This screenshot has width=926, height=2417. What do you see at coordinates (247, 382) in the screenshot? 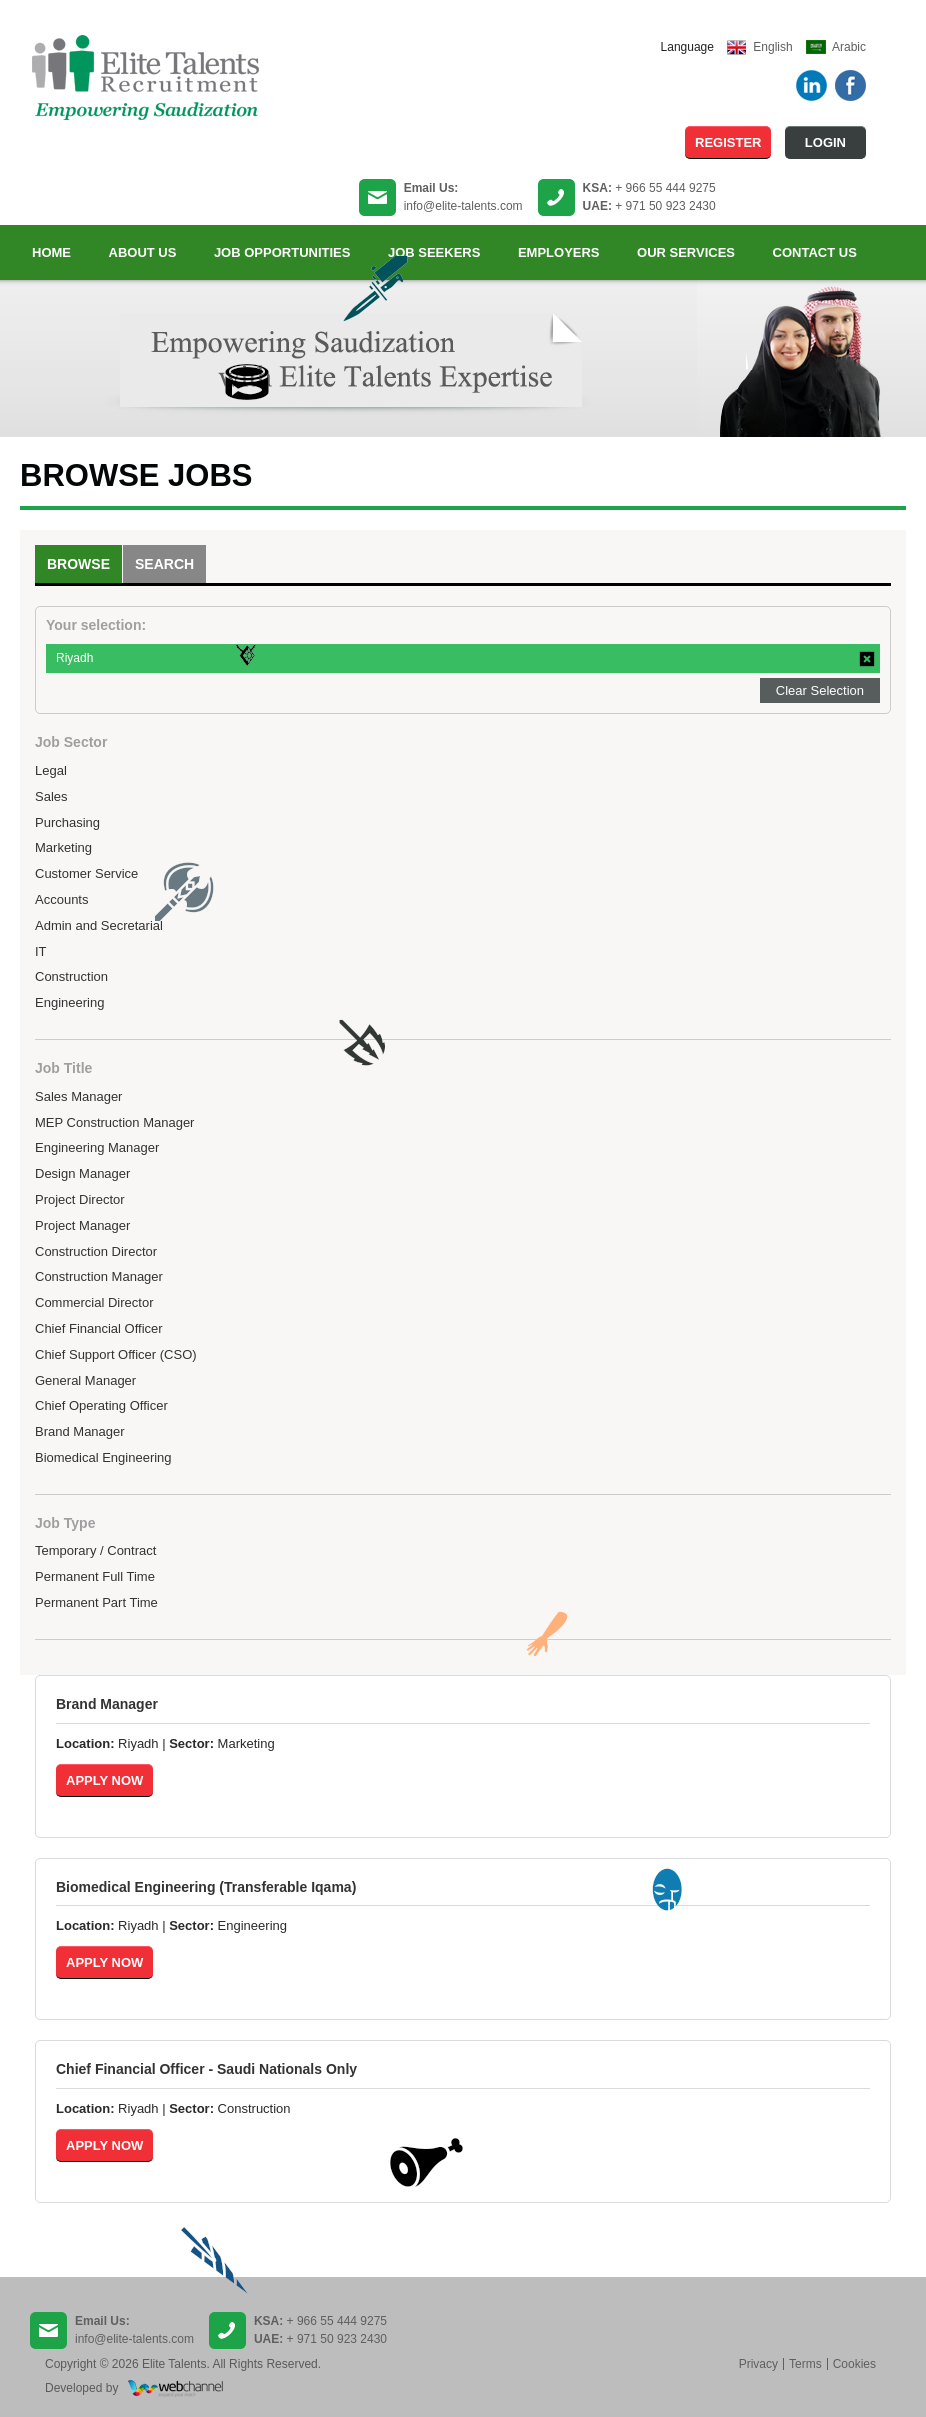
I see `canned fish item in a game inventory` at bounding box center [247, 382].